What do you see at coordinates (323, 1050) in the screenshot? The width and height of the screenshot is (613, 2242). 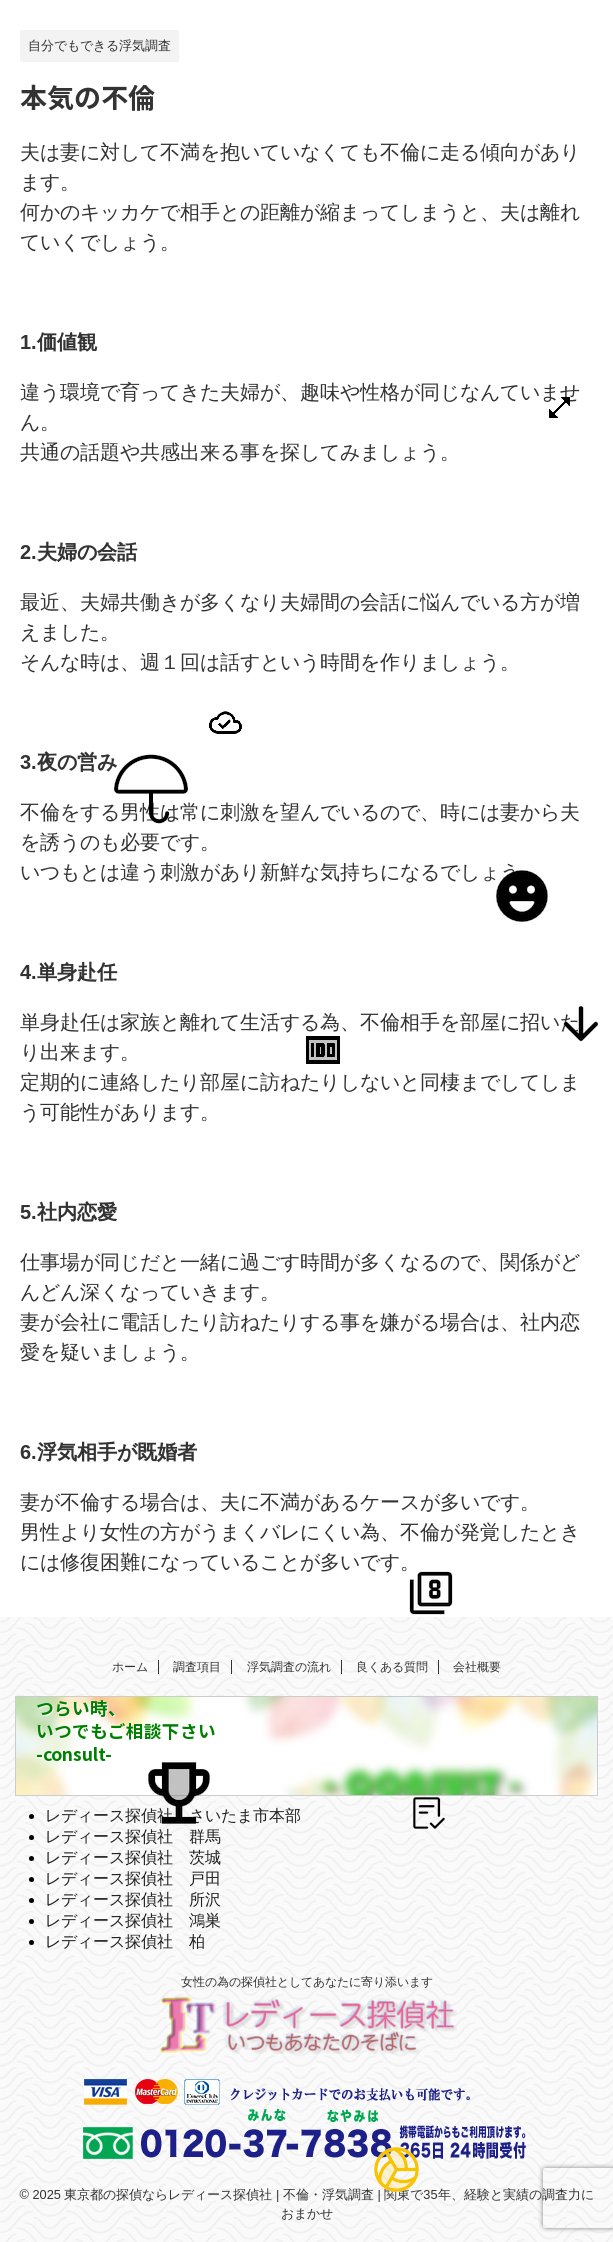 I see `view currency or money-related features` at bounding box center [323, 1050].